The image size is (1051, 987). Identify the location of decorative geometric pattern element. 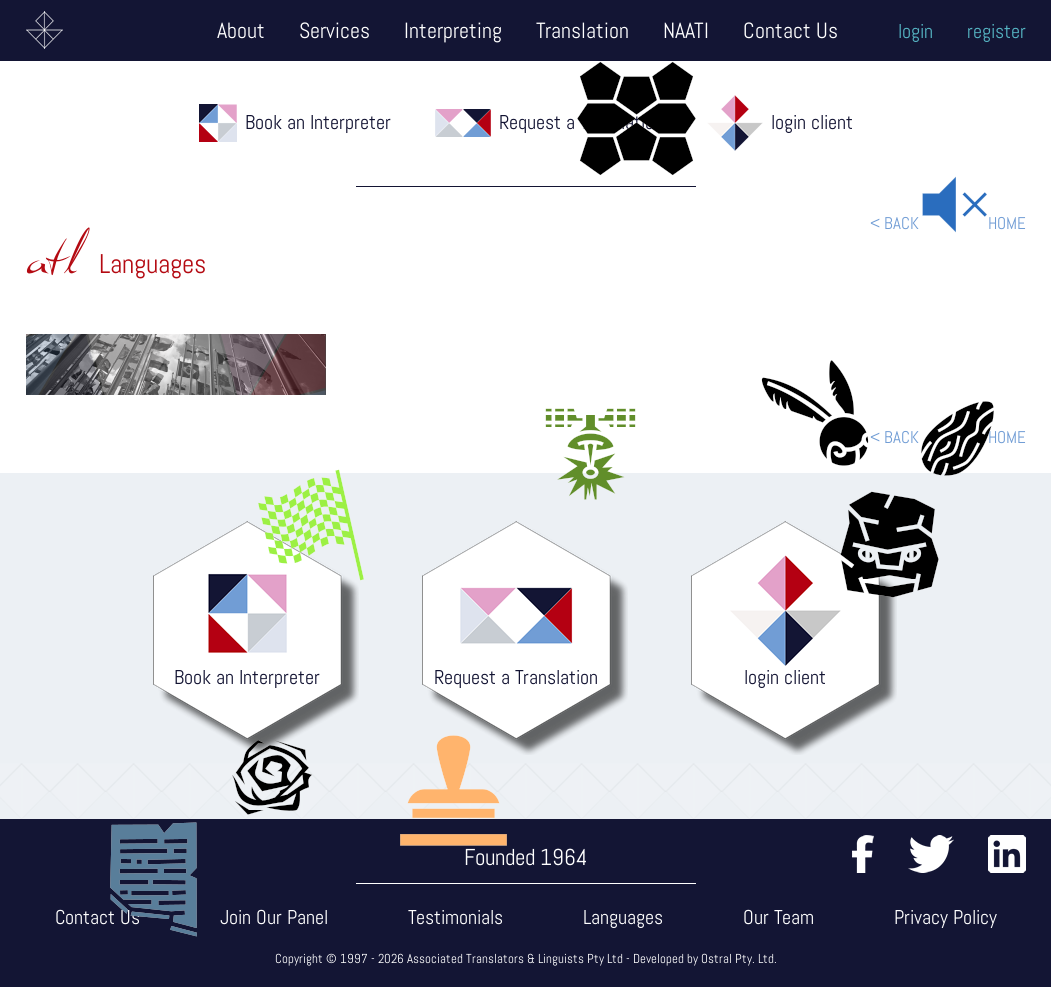
(636, 118).